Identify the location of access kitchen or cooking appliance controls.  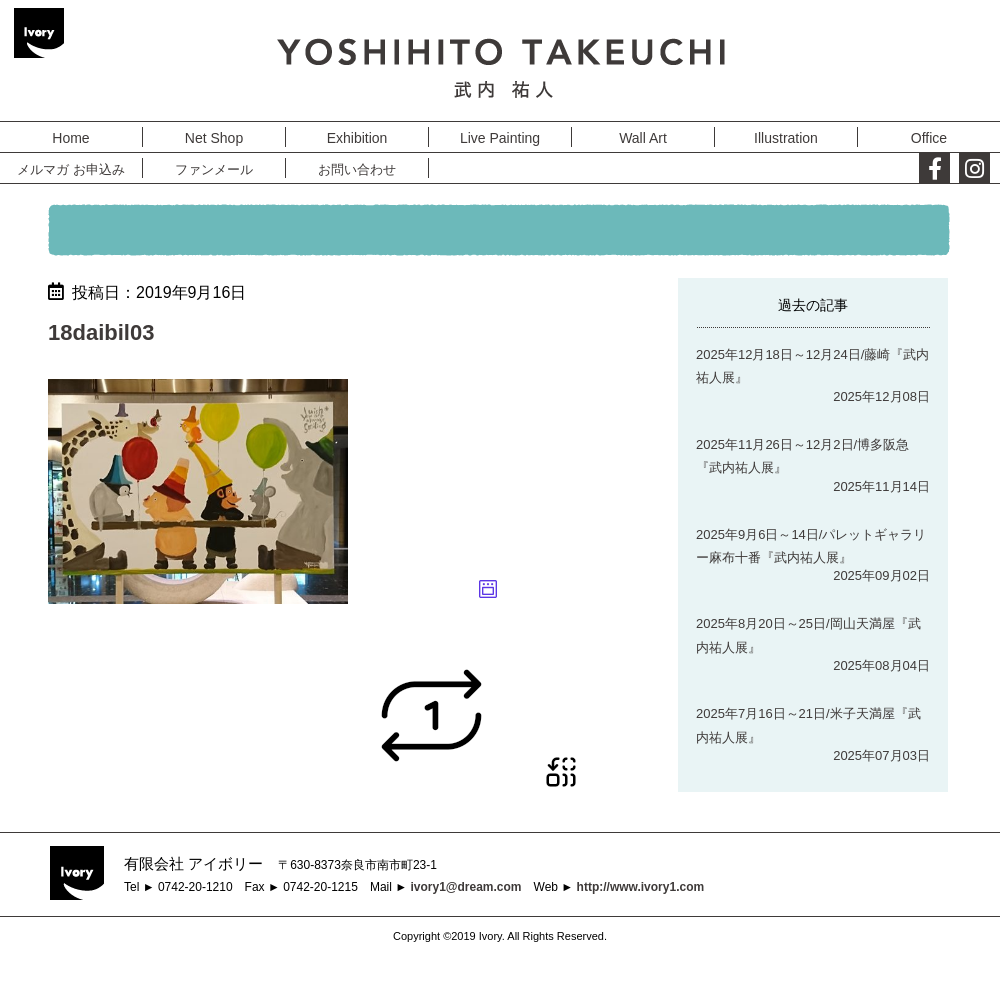
(488, 589).